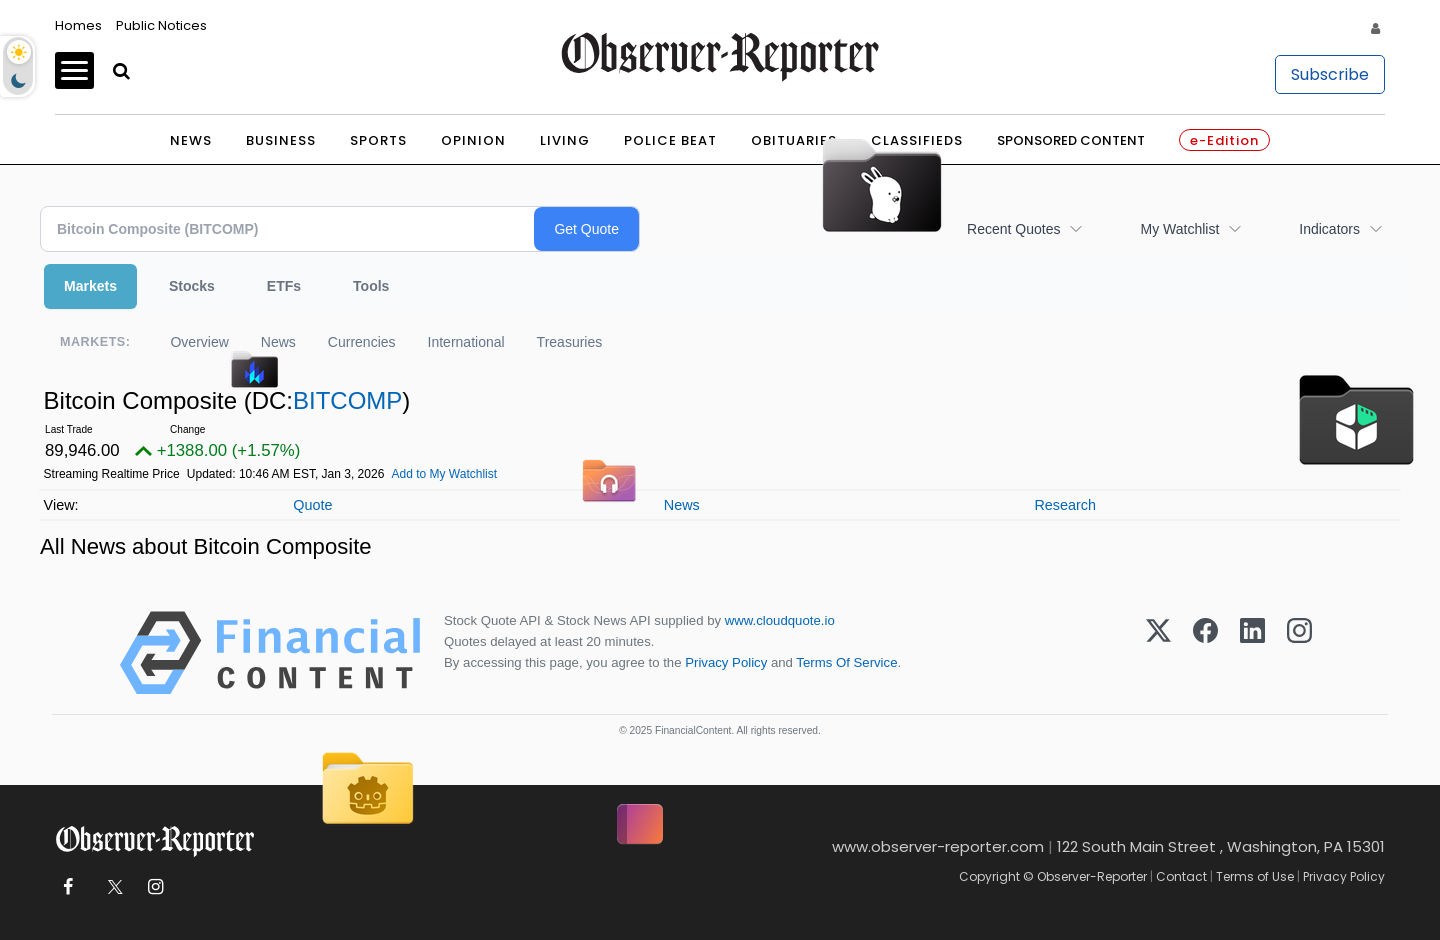  Describe the element at coordinates (640, 823) in the screenshot. I see `access the desktop folder` at that location.